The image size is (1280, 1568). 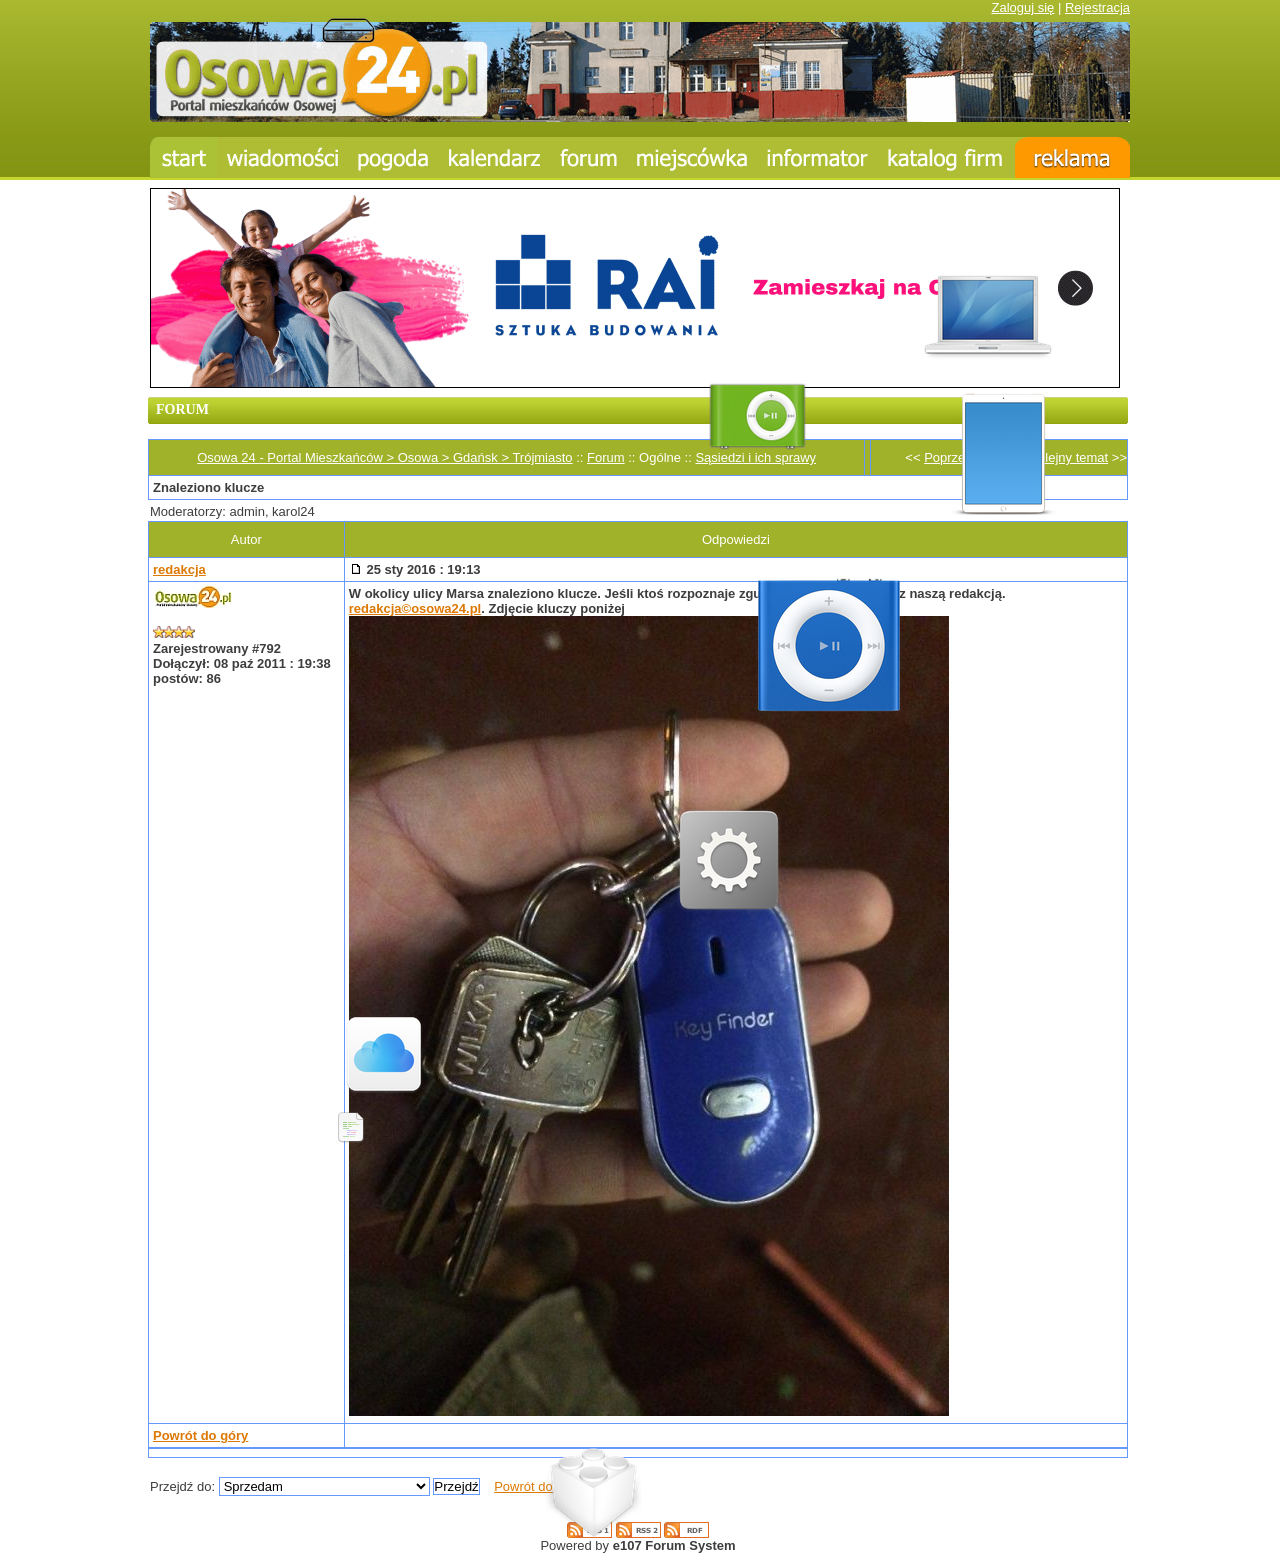 I want to click on a plugin or extension module, so click(x=593, y=1493).